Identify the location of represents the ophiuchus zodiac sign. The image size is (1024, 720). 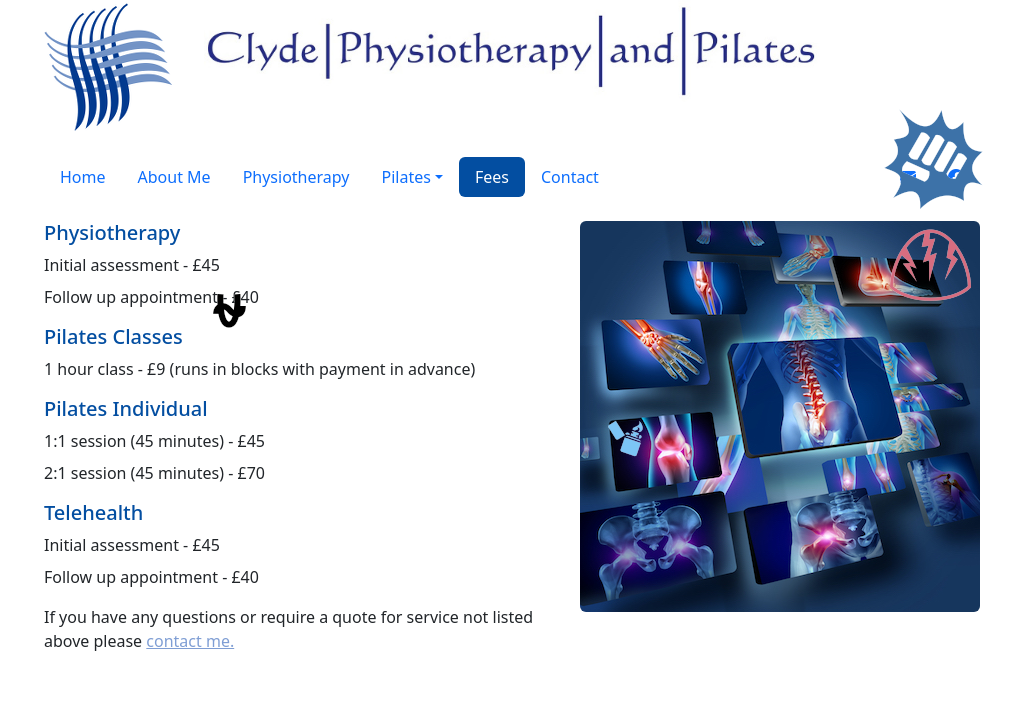
(229, 310).